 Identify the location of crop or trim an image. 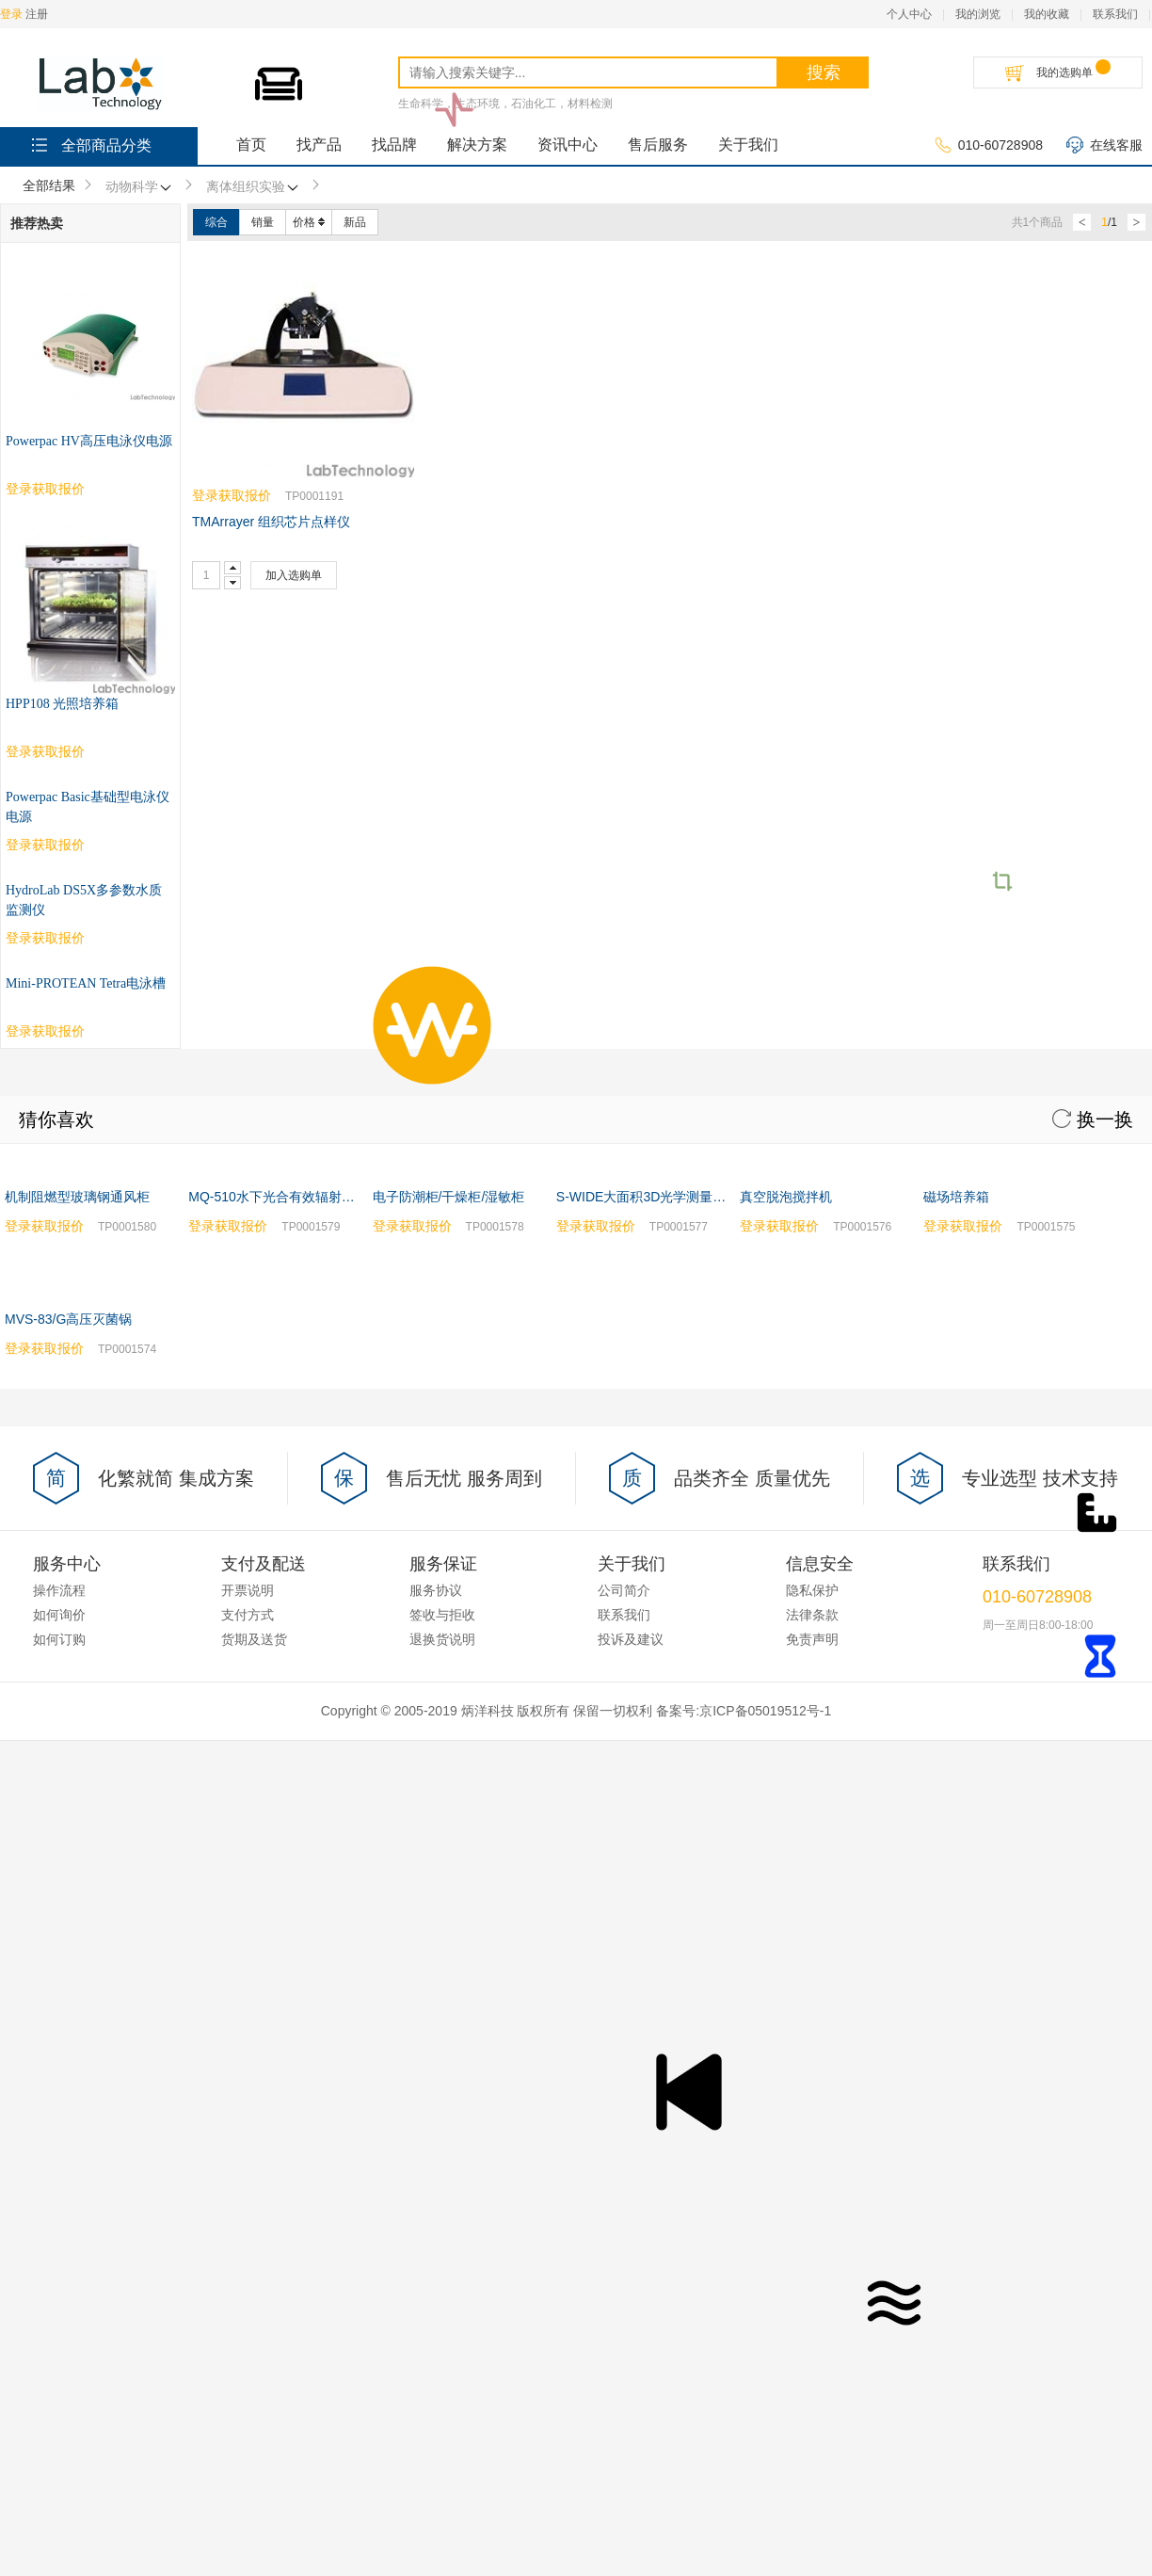
(1002, 881).